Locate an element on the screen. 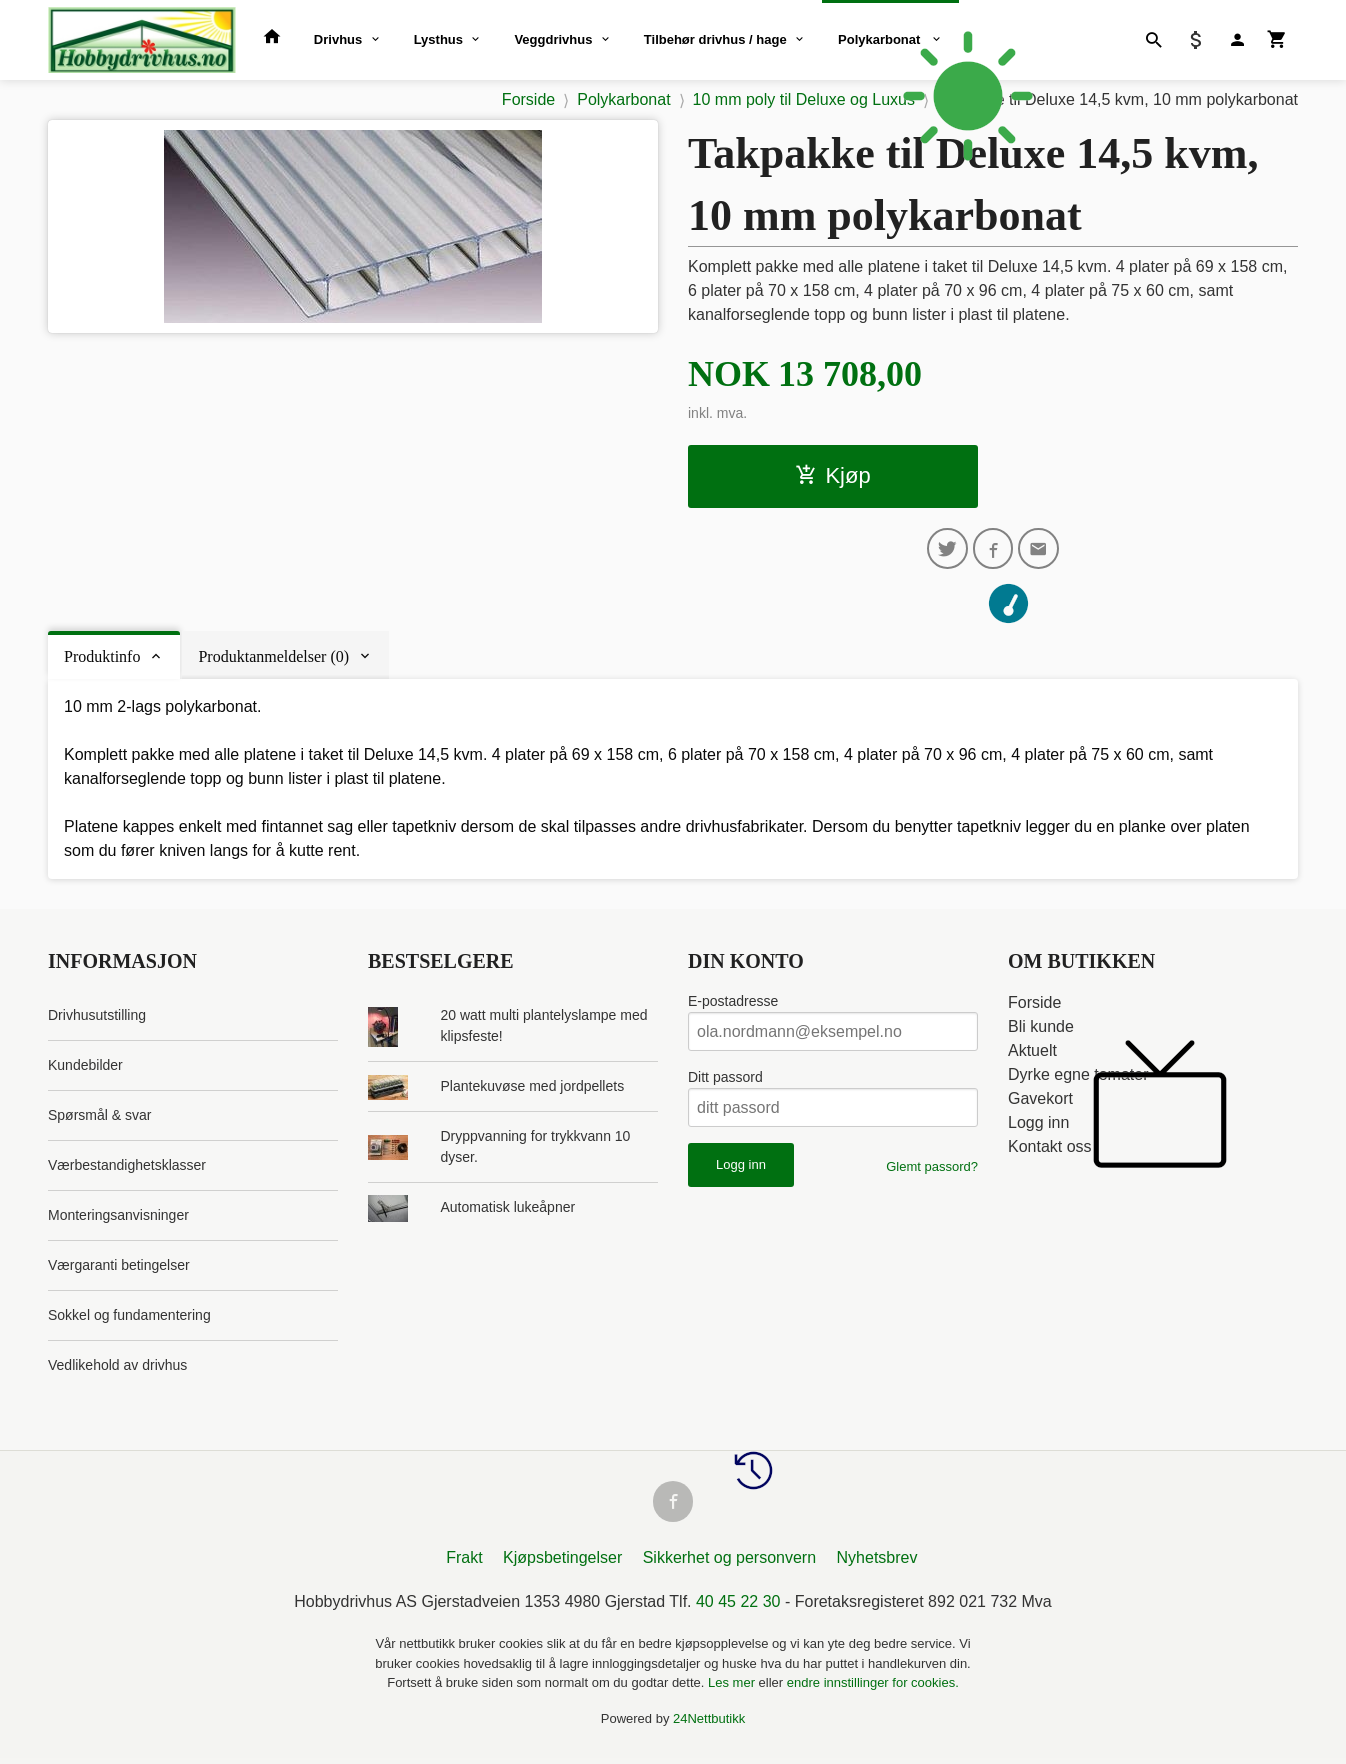 This screenshot has height=1764, width=1346. access tv or video streaming content is located at coordinates (1160, 1112).